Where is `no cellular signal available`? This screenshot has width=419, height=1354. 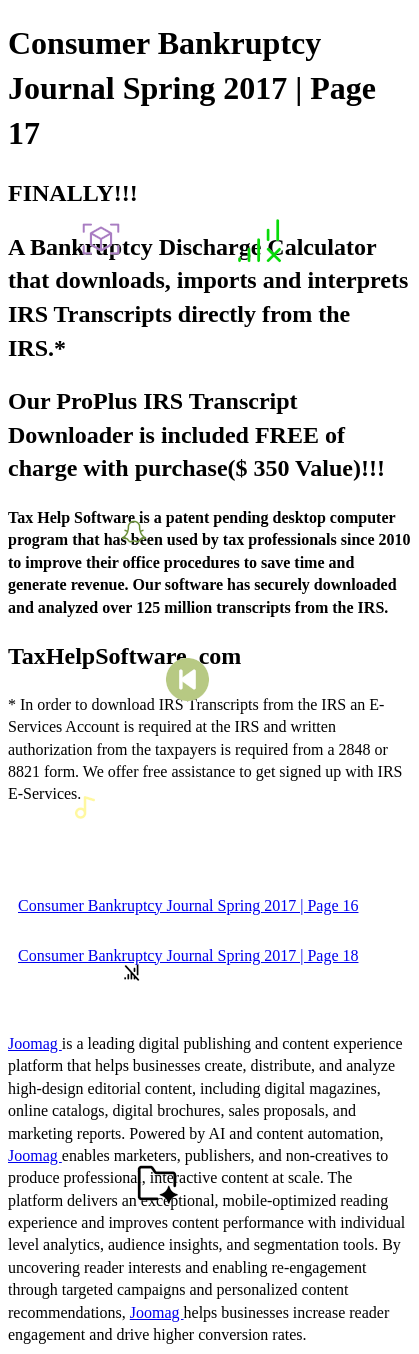
no cellular signal available is located at coordinates (260, 243).